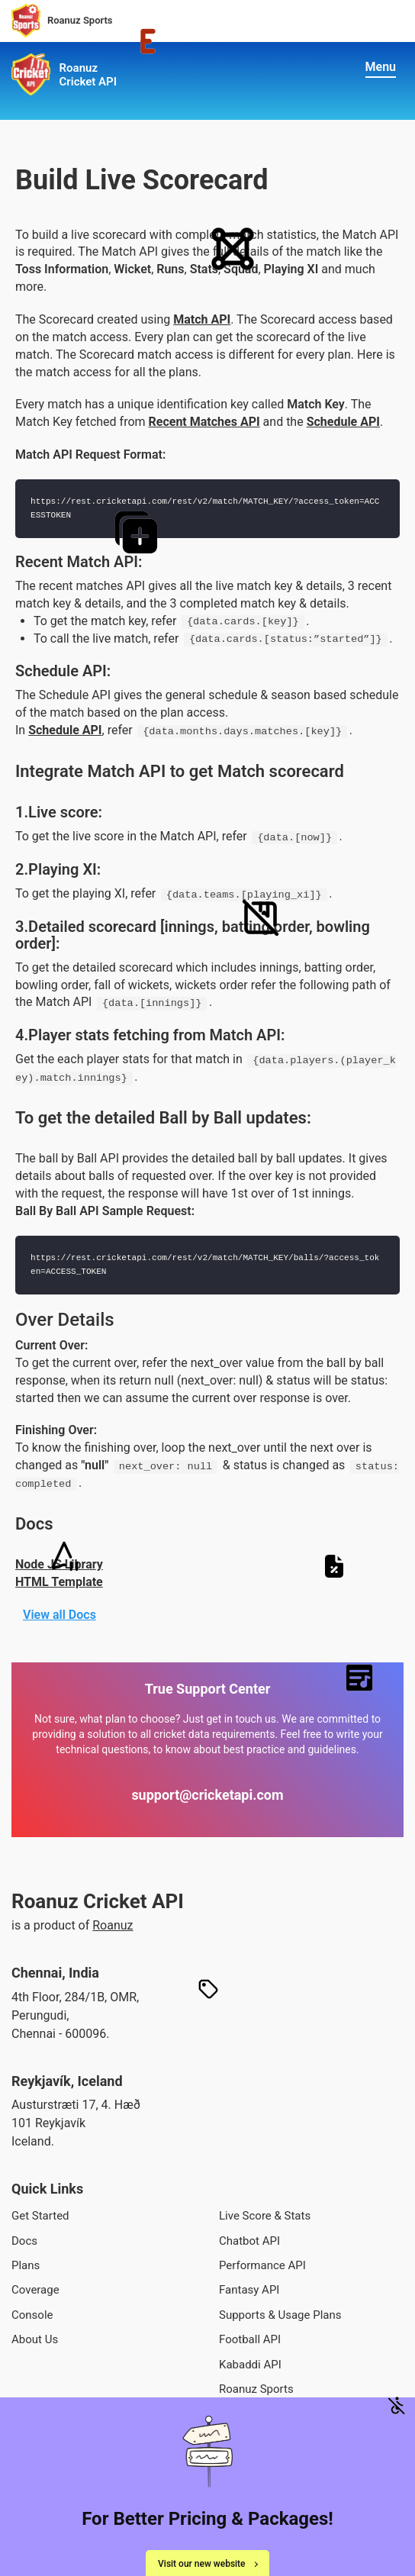 The image size is (415, 2576). Describe the element at coordinates (136, 532) in the screenshot. I see `duplicate or copy an item` at that location.